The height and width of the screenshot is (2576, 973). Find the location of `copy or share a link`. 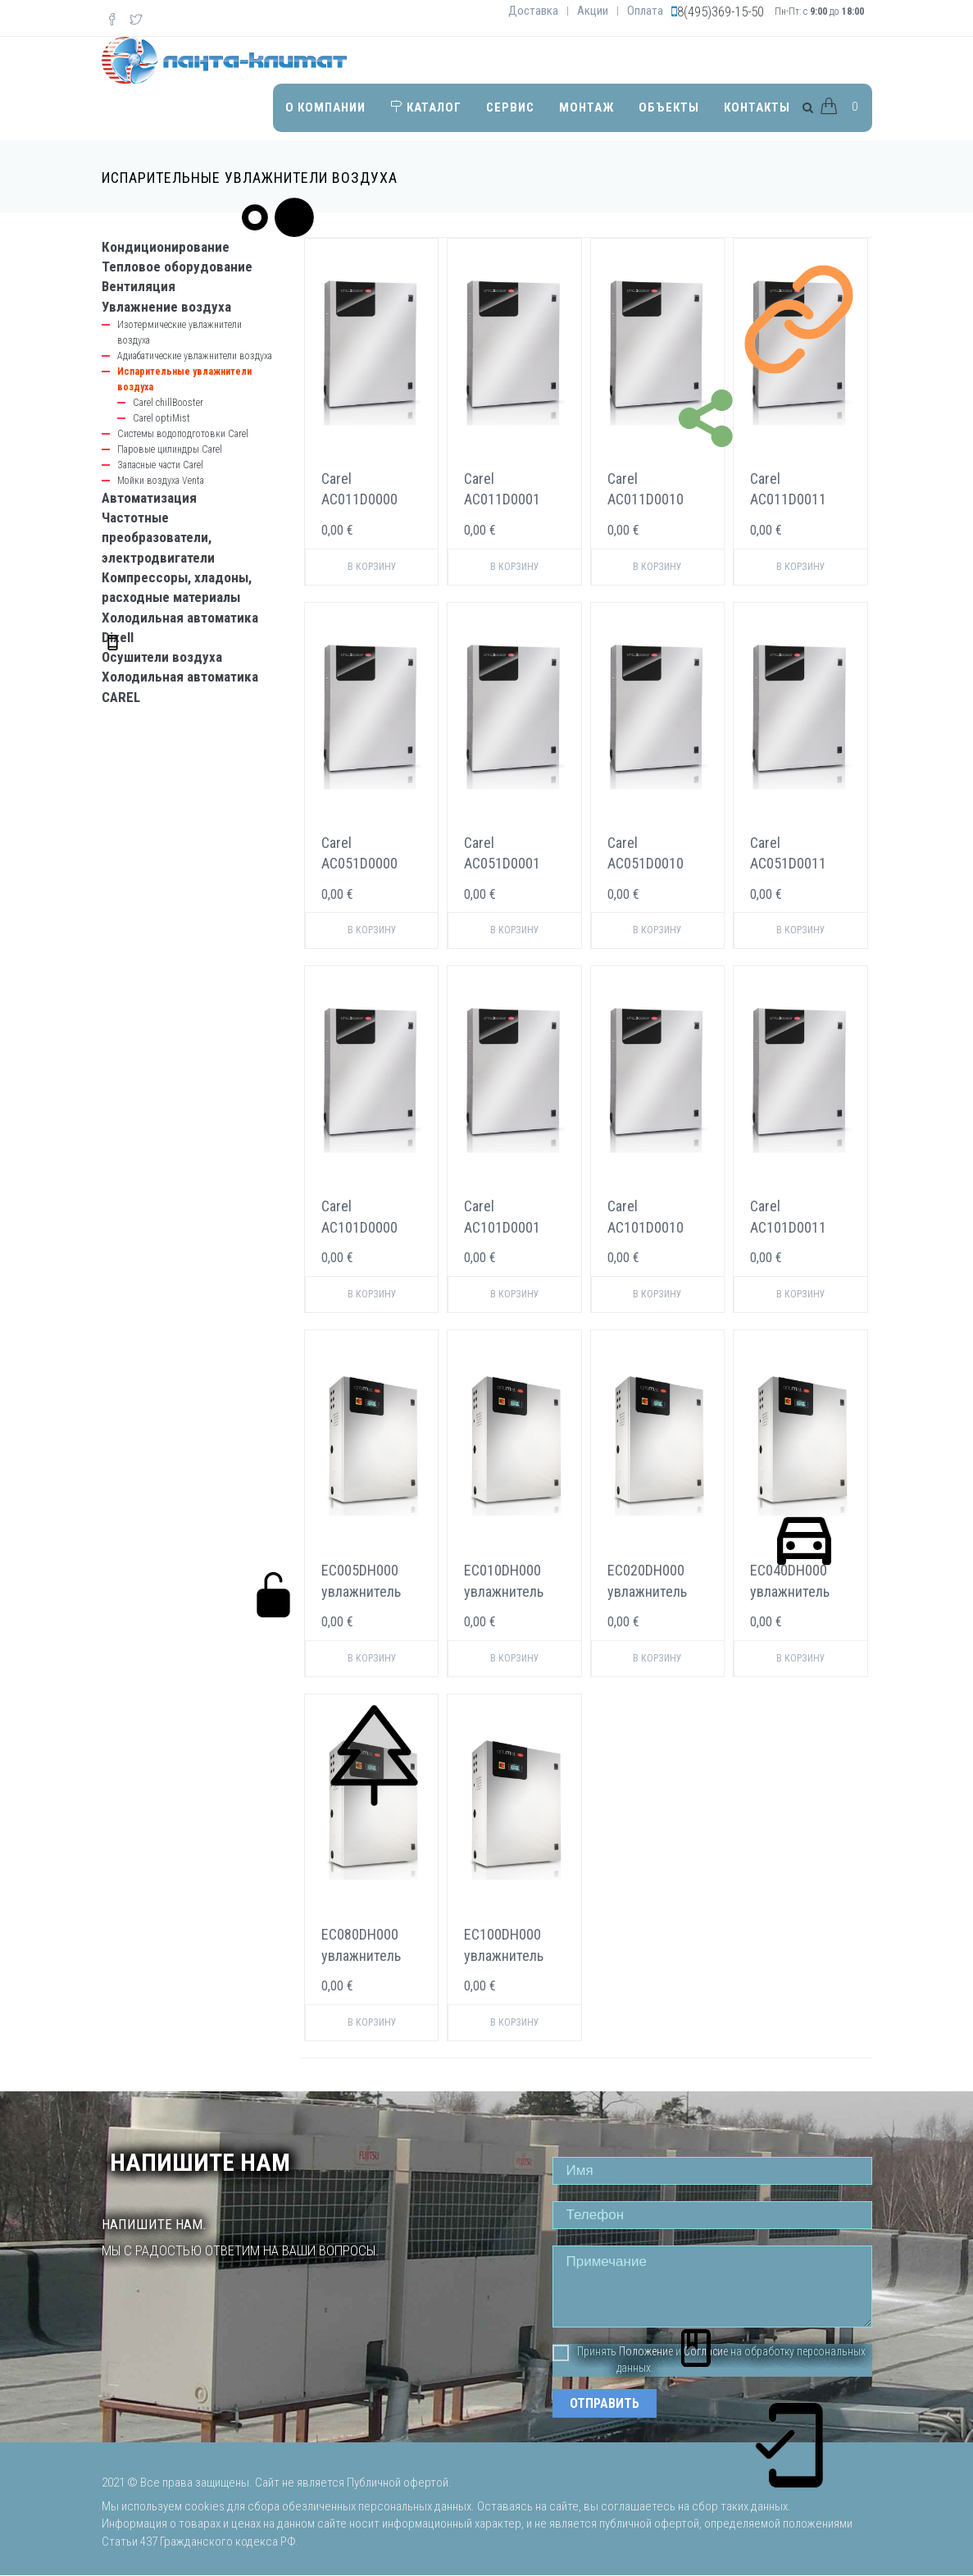

copy or share a link is located at coordinates (798, 319).